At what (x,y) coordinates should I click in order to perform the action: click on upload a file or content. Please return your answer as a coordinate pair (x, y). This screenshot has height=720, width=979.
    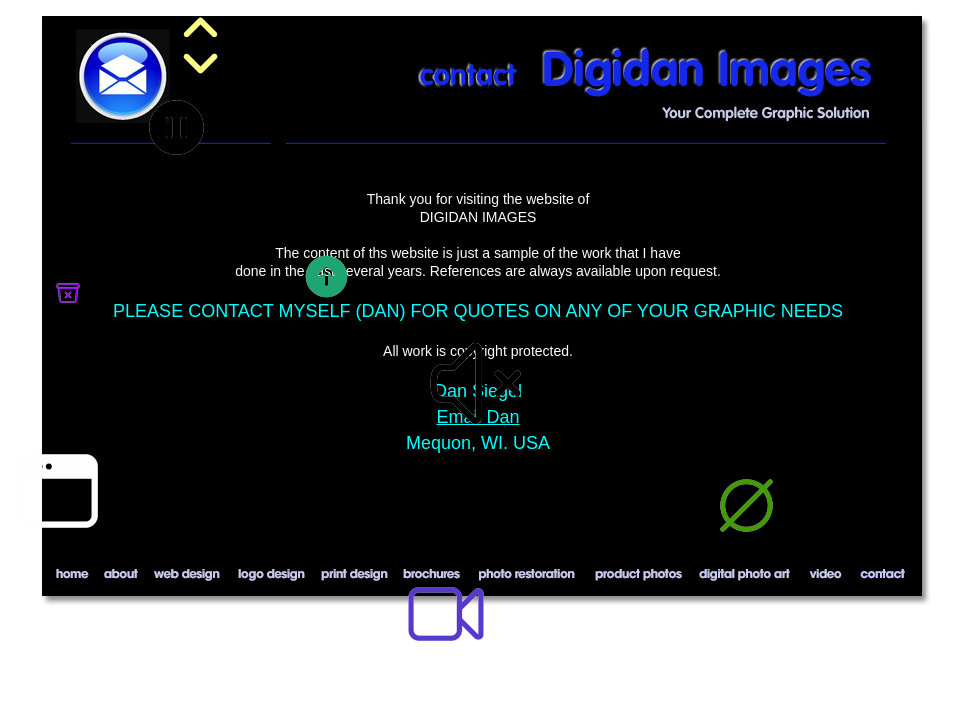
    Looking at the image, I should click on (326, 276).